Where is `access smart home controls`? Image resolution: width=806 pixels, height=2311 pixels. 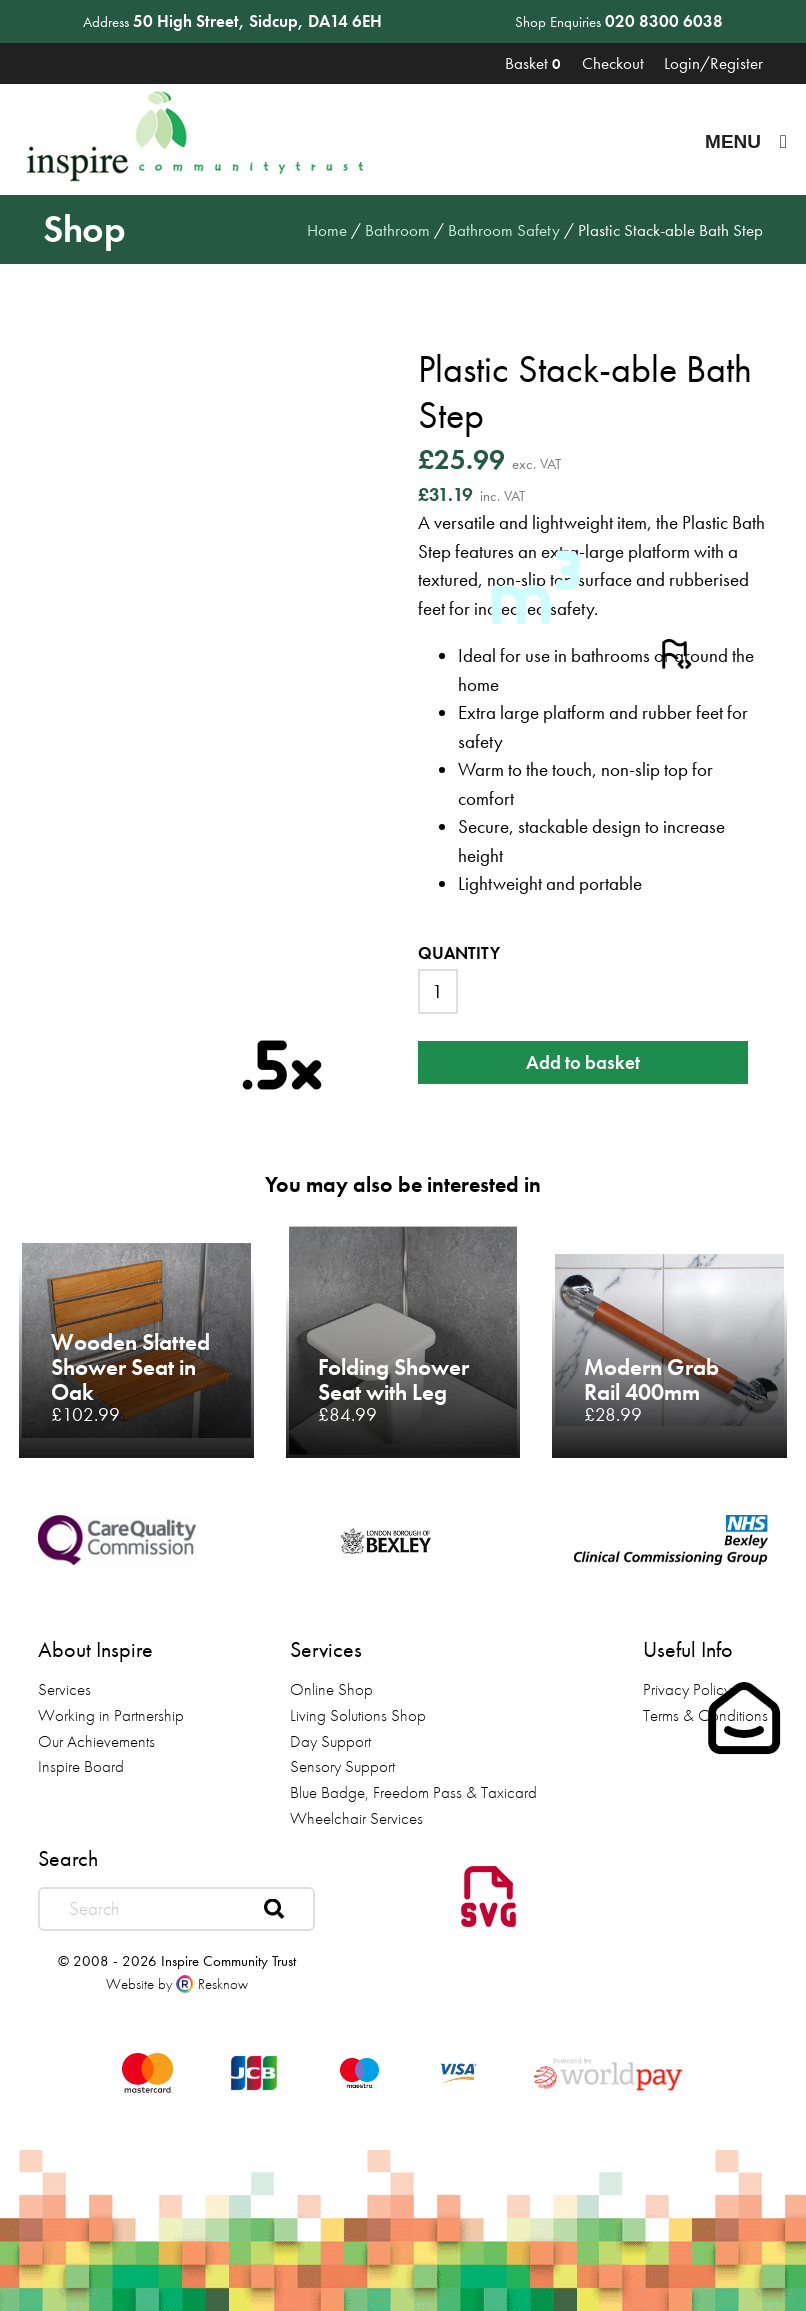 access smart home controls is located at coordinates (744, 1718).